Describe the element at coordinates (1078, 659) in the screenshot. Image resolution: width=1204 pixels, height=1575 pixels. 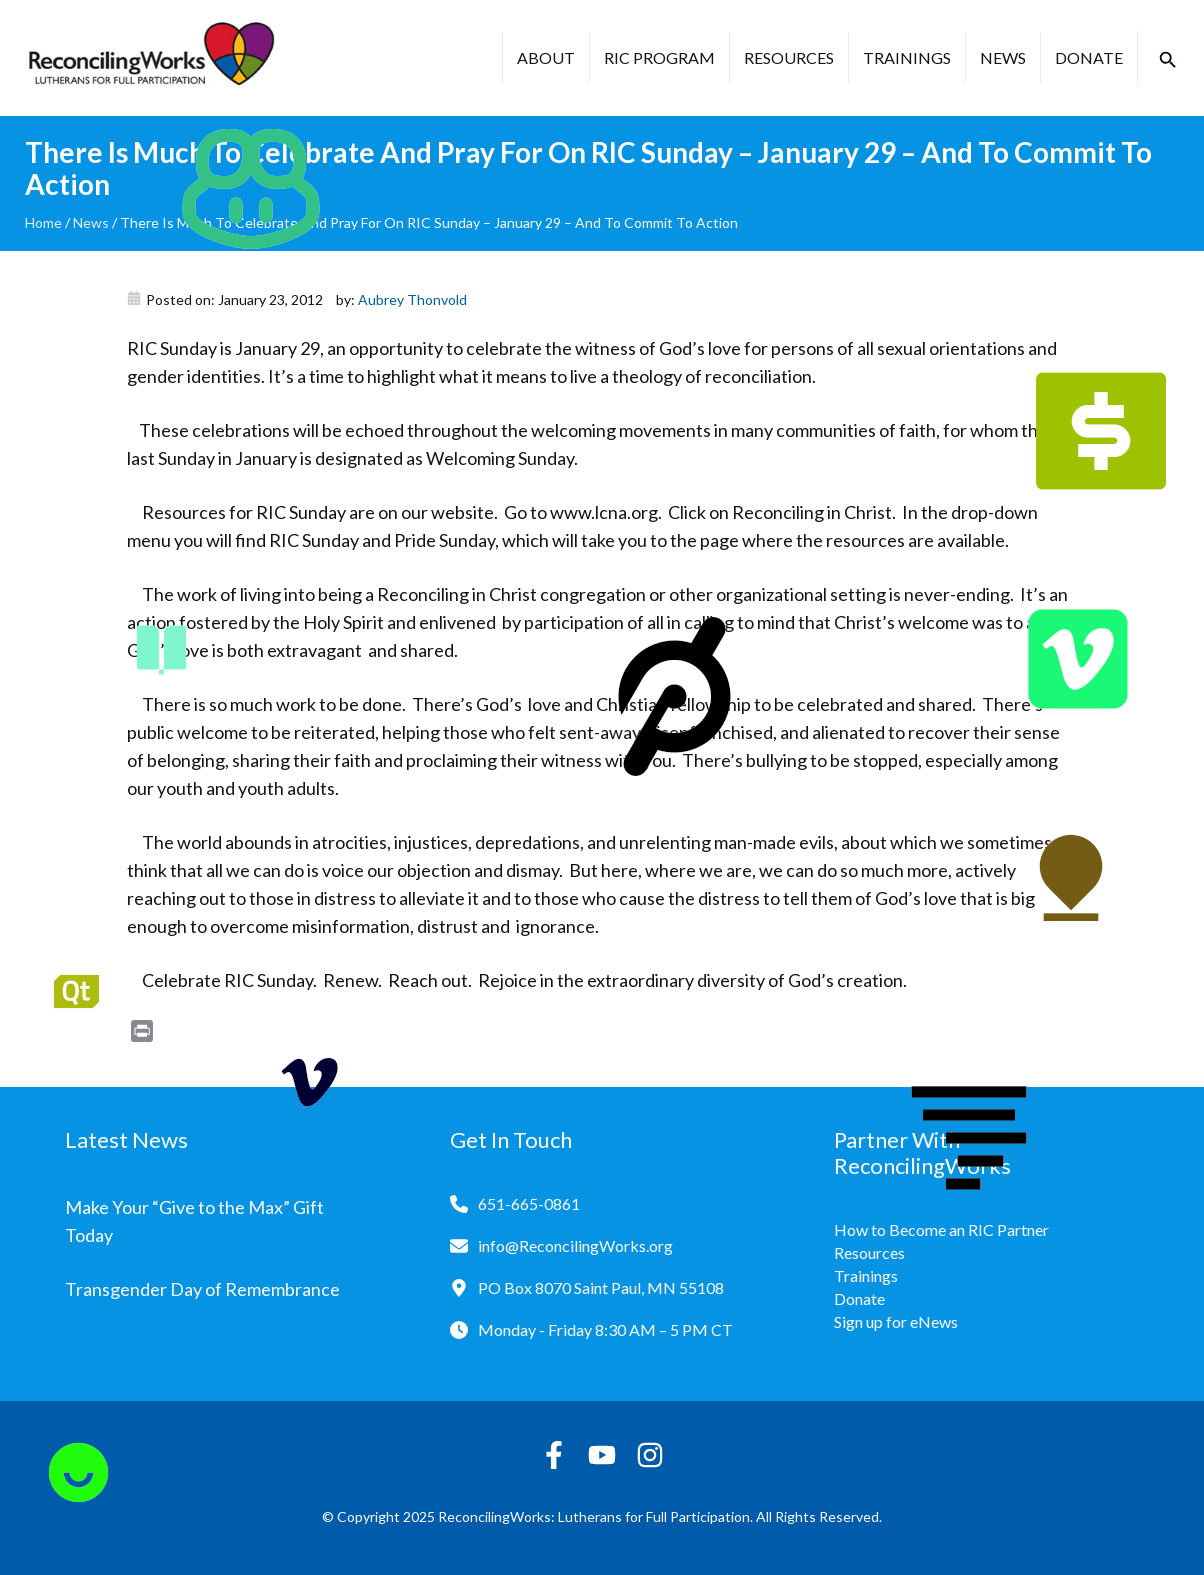
I see `open vimeo app or website` at that location.